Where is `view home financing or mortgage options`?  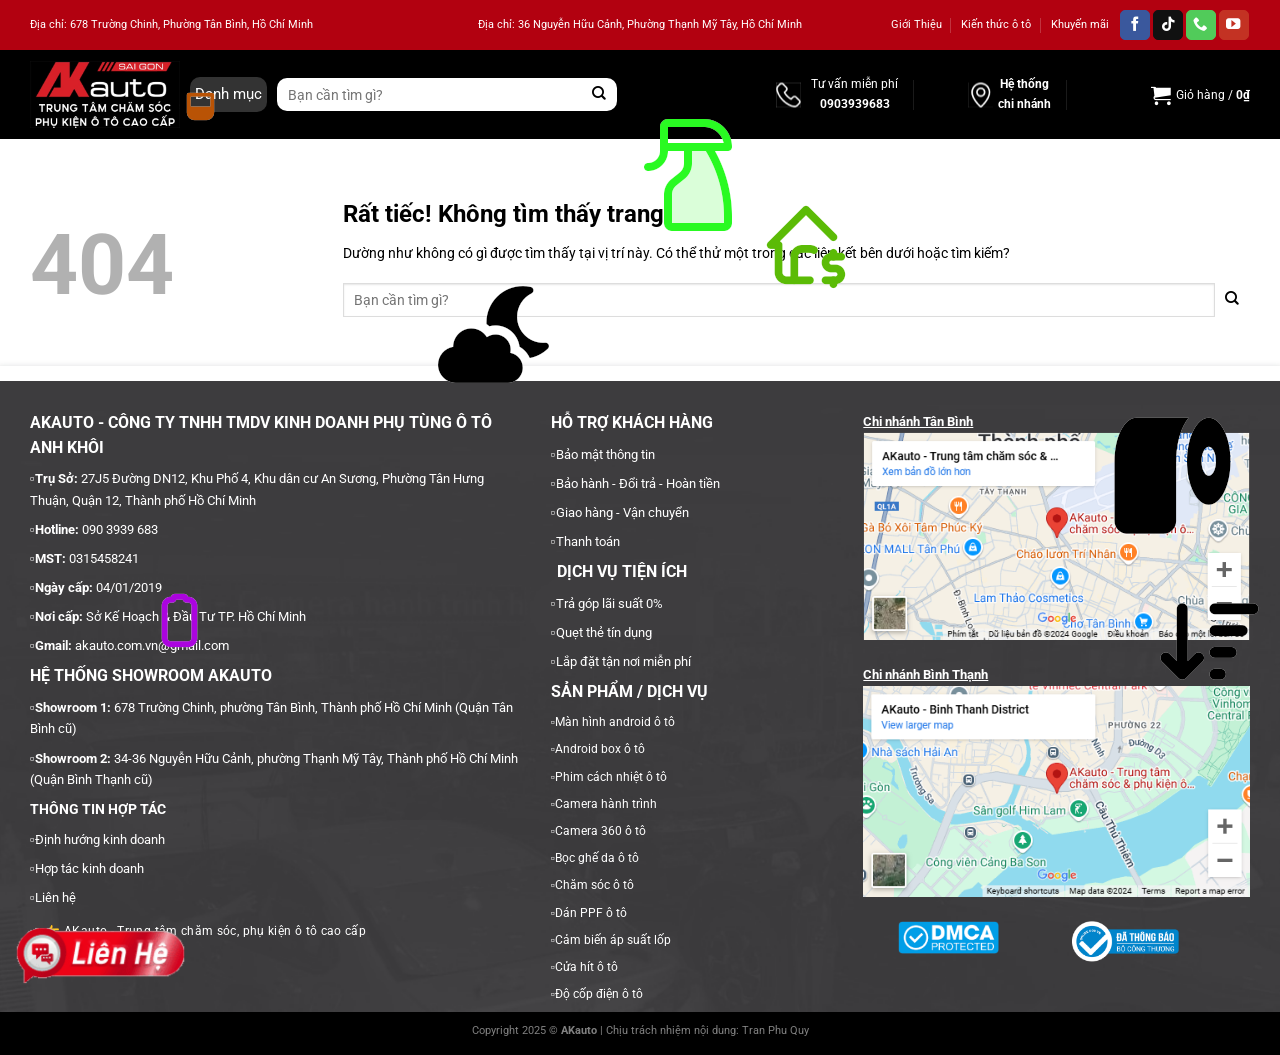 view home financing or mortgage options is located at coordinates (806, 245).